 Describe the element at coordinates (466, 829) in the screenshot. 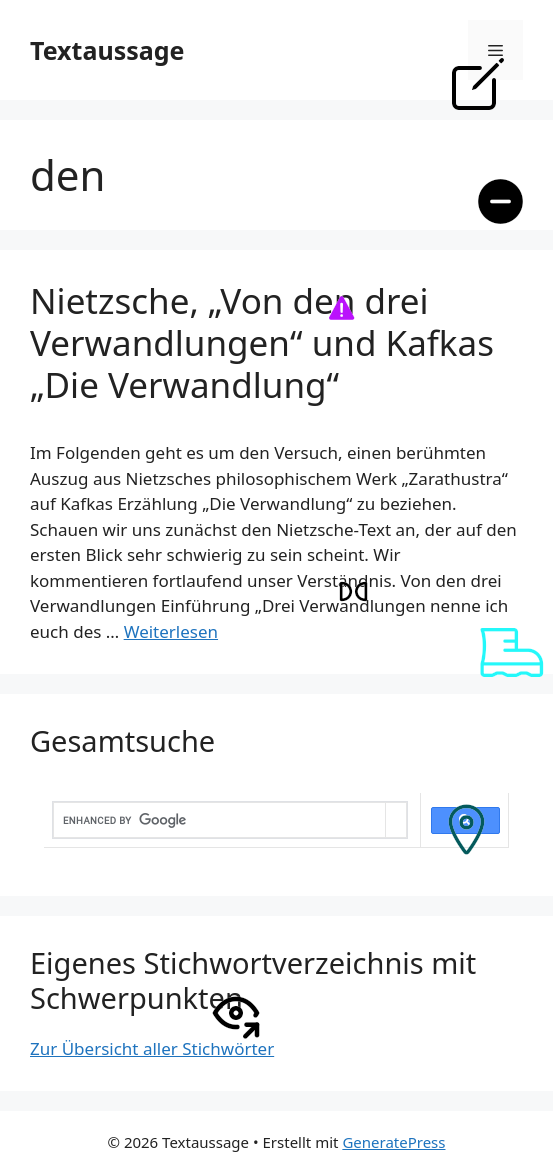

I see `view current location on map` at that location.